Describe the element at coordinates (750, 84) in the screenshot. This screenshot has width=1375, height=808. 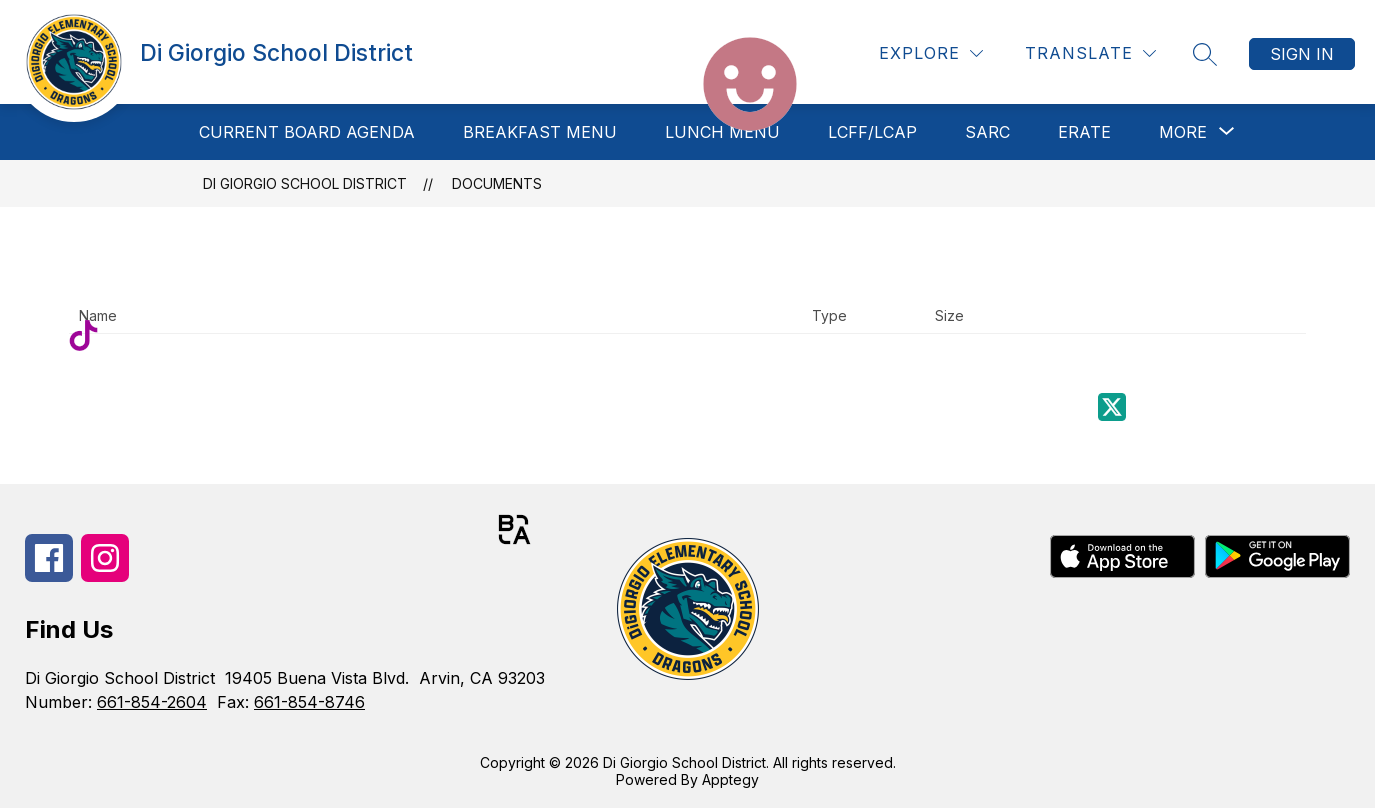
I see `add a reaction or emoji to a message` at that location.